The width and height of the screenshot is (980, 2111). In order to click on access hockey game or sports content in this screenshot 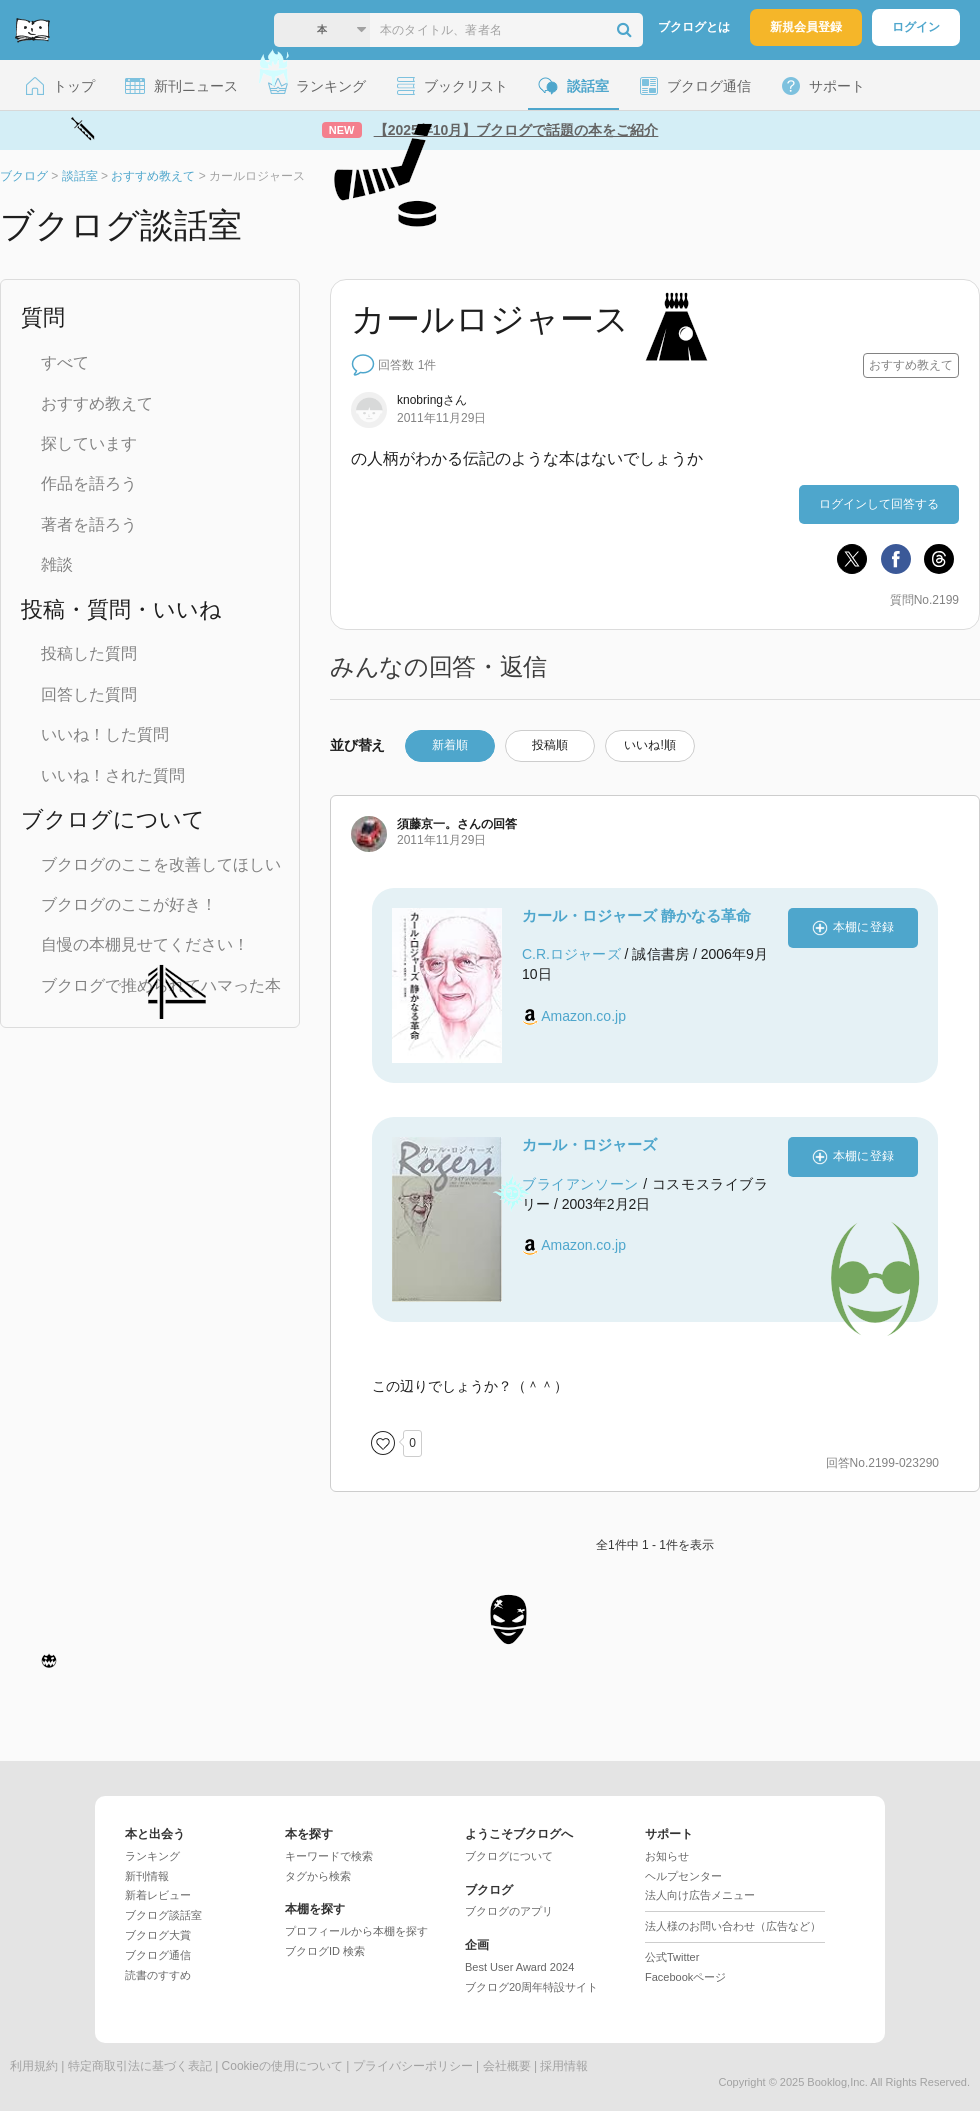, I will do `click(385, 175)`.